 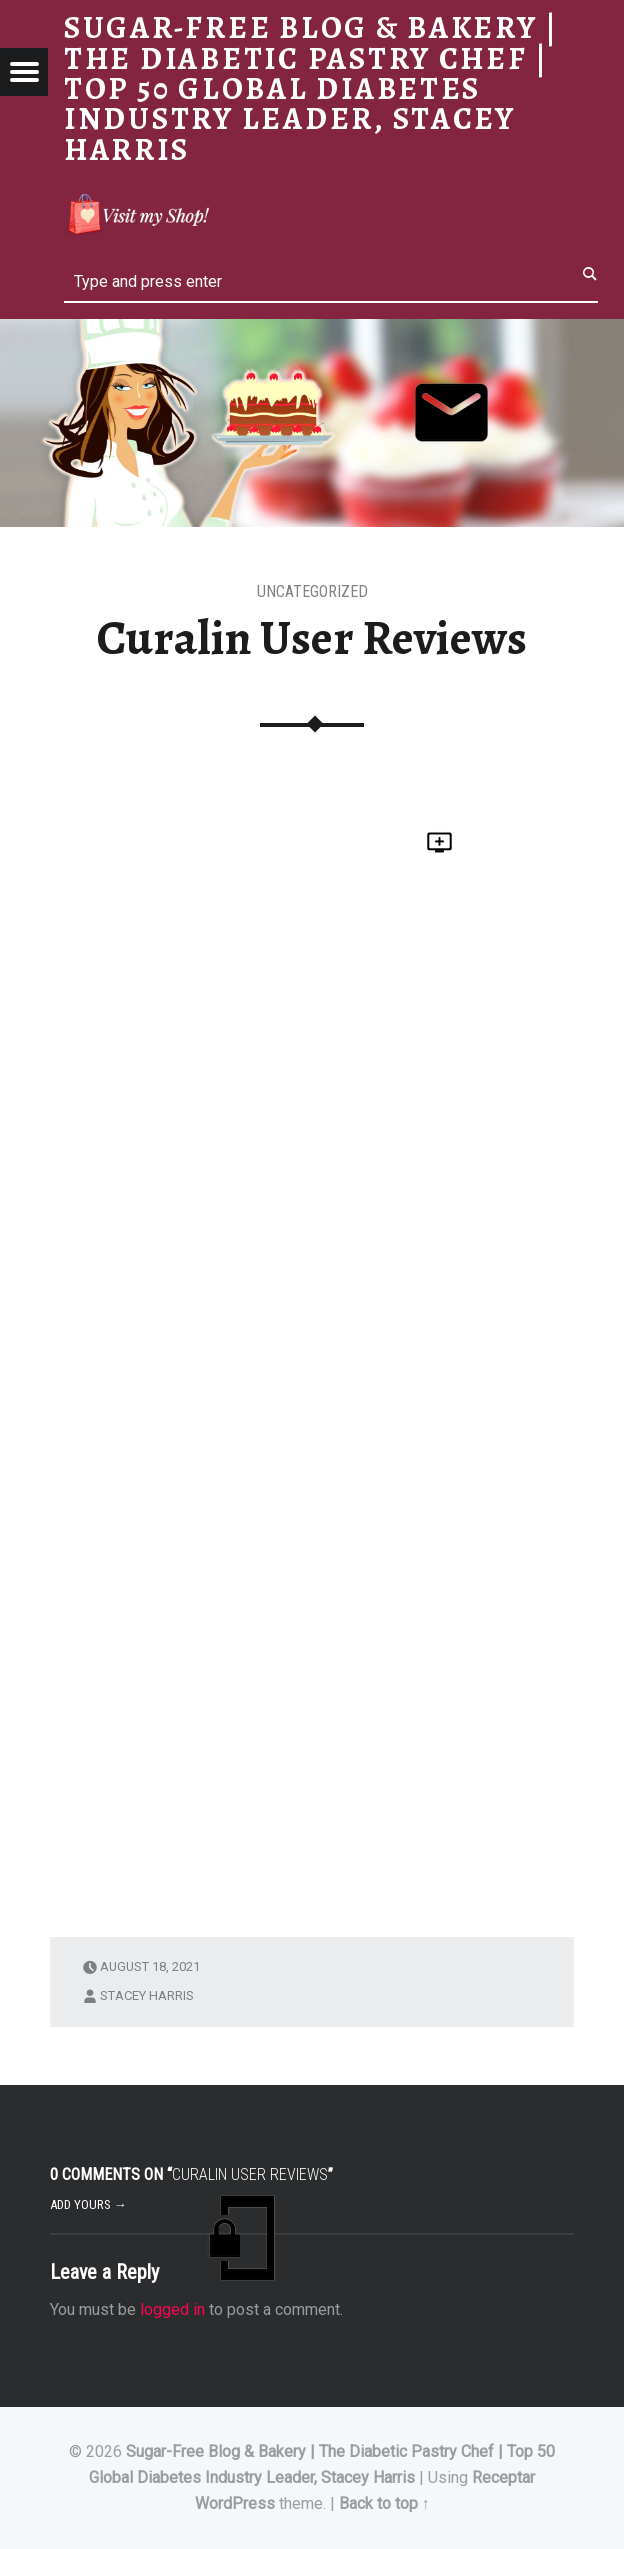 What do you see at coordinates (240, 2238) in the screenshot?
I see `device is locked or secured` at bounding box center [240, 2238].